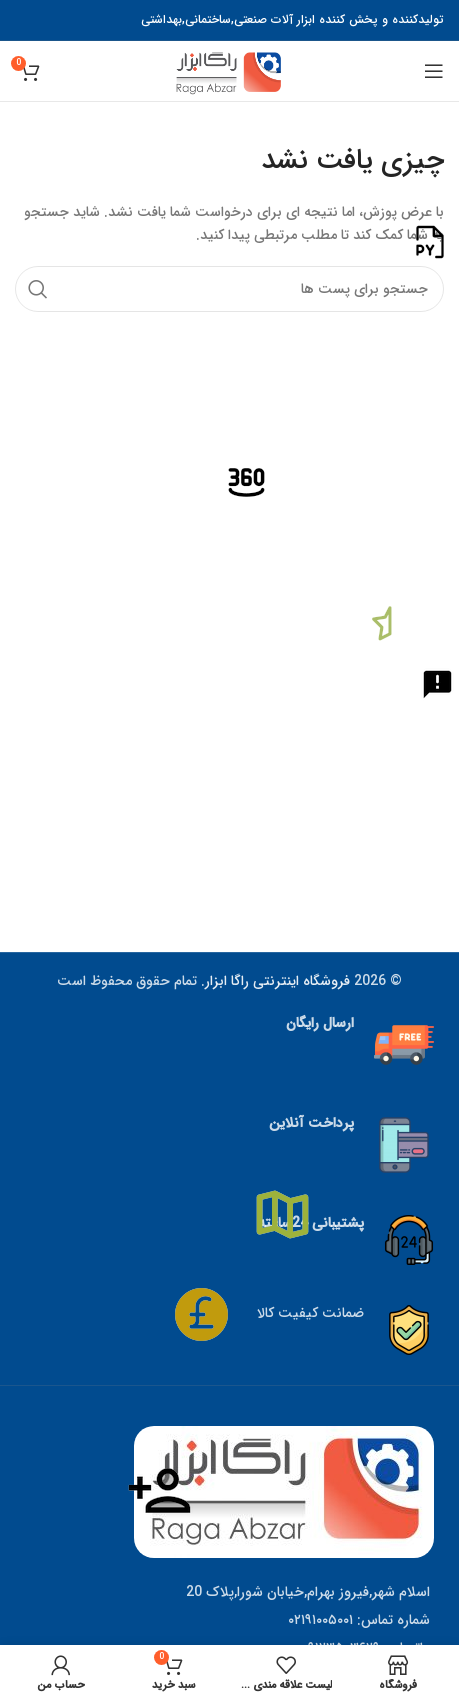 This screenshot has height=1700, width=459. I want to click on view prices in British pounds, so click(201, 1314).